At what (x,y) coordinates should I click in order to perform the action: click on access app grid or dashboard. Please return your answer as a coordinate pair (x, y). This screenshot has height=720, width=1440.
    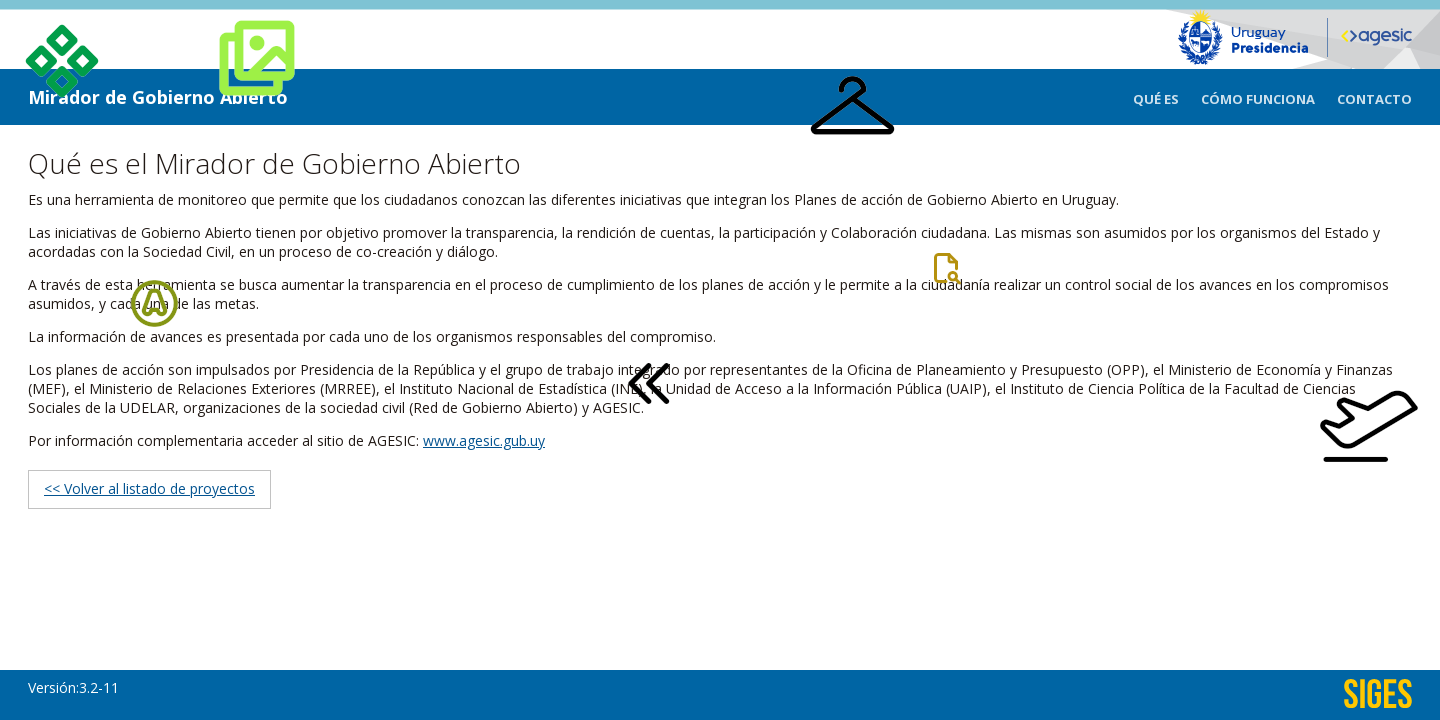
    Looking at the image, I should click on (62, 61).